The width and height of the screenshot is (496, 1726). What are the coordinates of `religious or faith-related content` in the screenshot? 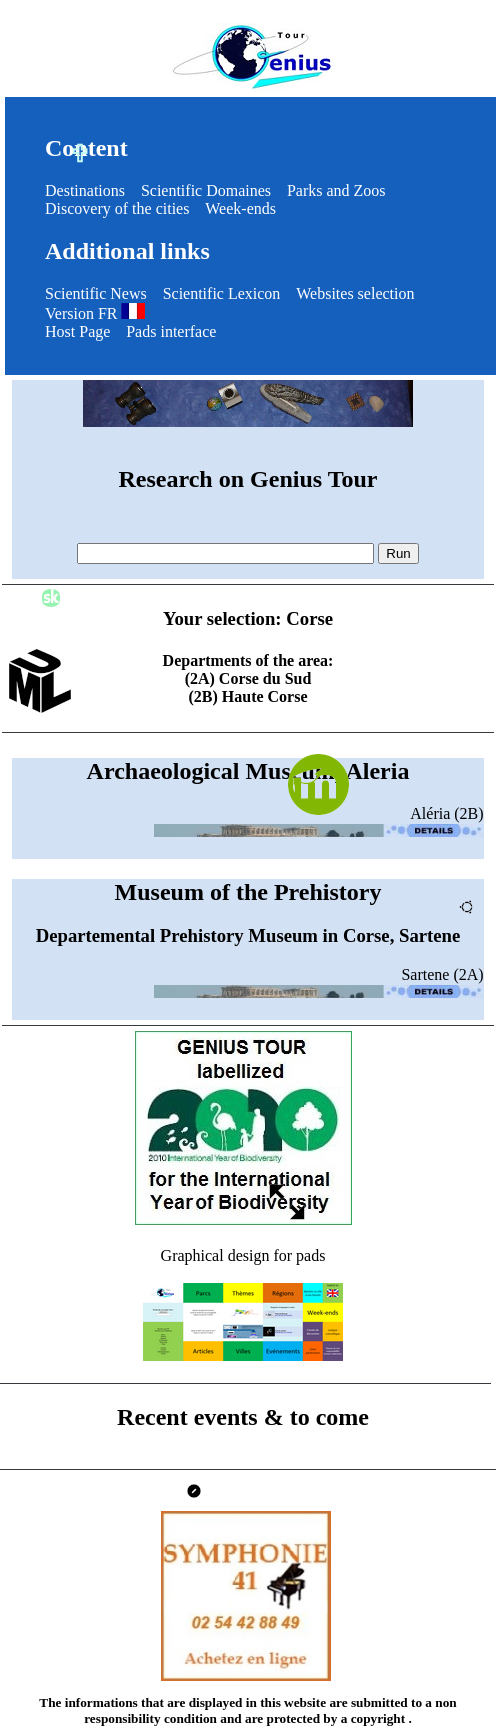 It's located at (80, 153).